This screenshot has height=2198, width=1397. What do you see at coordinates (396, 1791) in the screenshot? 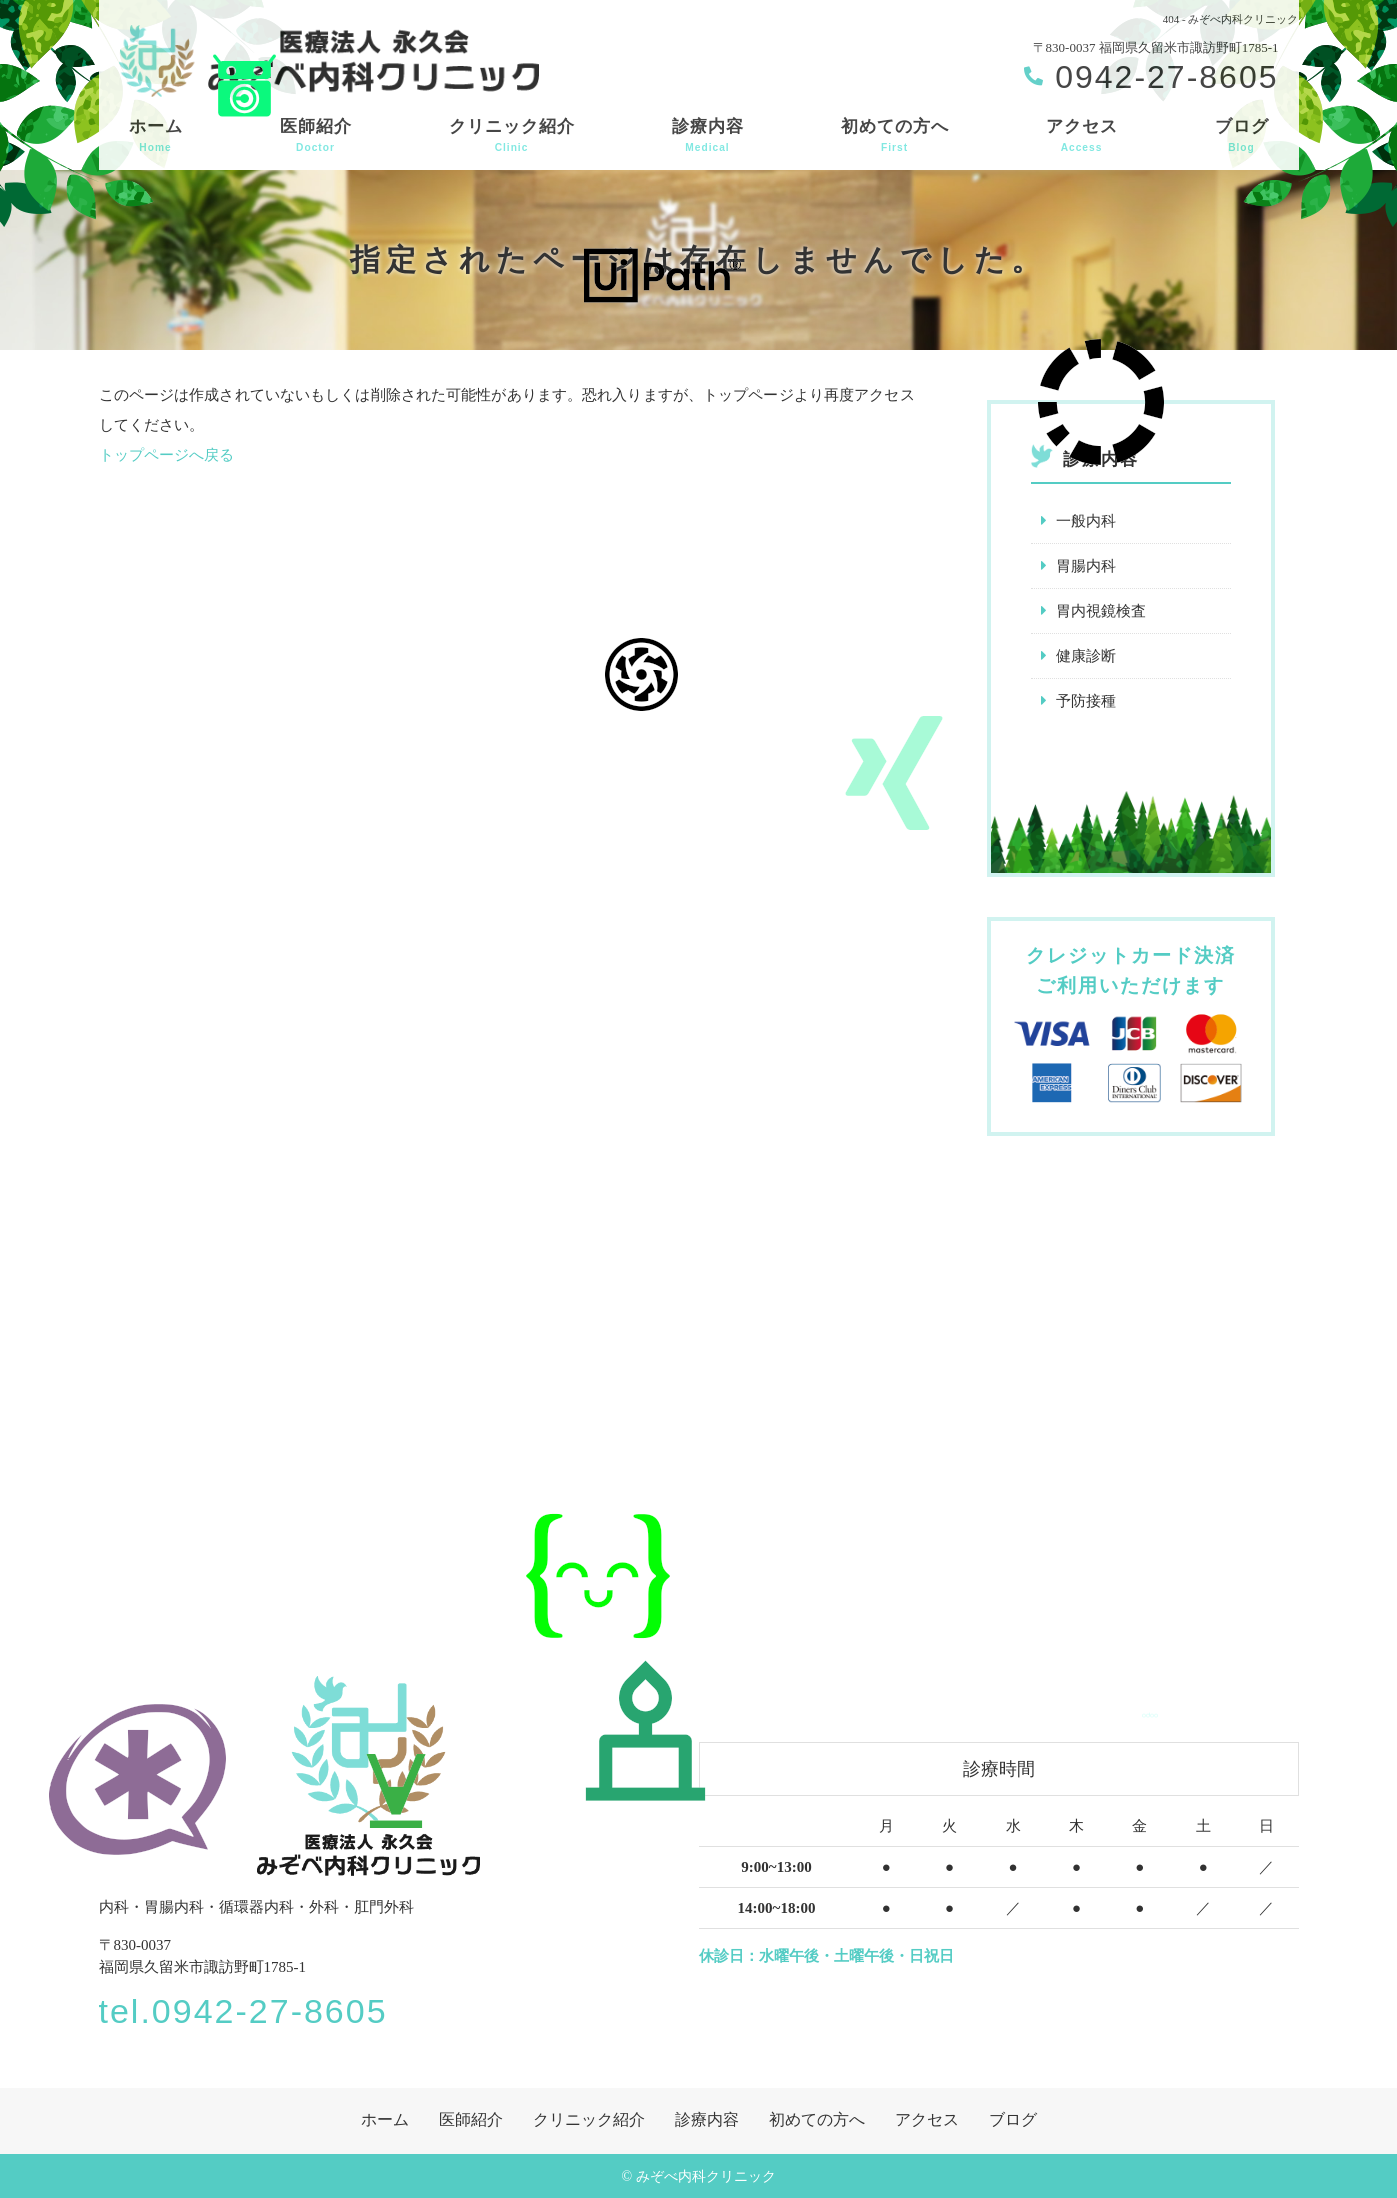
I see `visit viblo platform` at bounding box center [396, 1791].